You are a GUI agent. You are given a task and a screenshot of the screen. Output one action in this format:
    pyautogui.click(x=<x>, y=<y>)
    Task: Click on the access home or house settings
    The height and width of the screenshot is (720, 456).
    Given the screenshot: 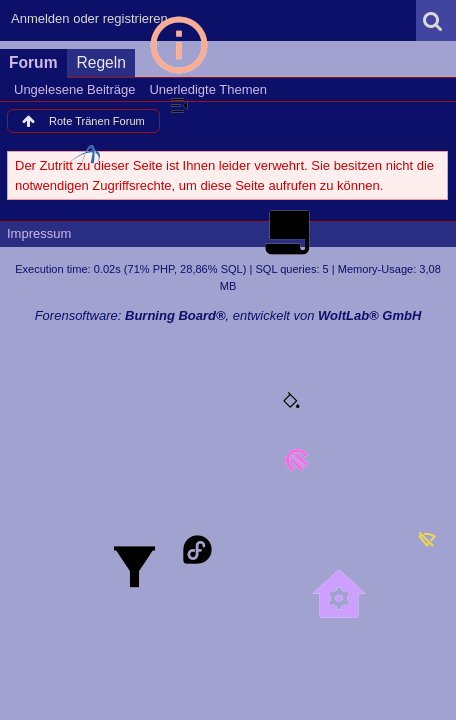 What is the action you would take?
    pyautogui.click(x=339, y=596)
    